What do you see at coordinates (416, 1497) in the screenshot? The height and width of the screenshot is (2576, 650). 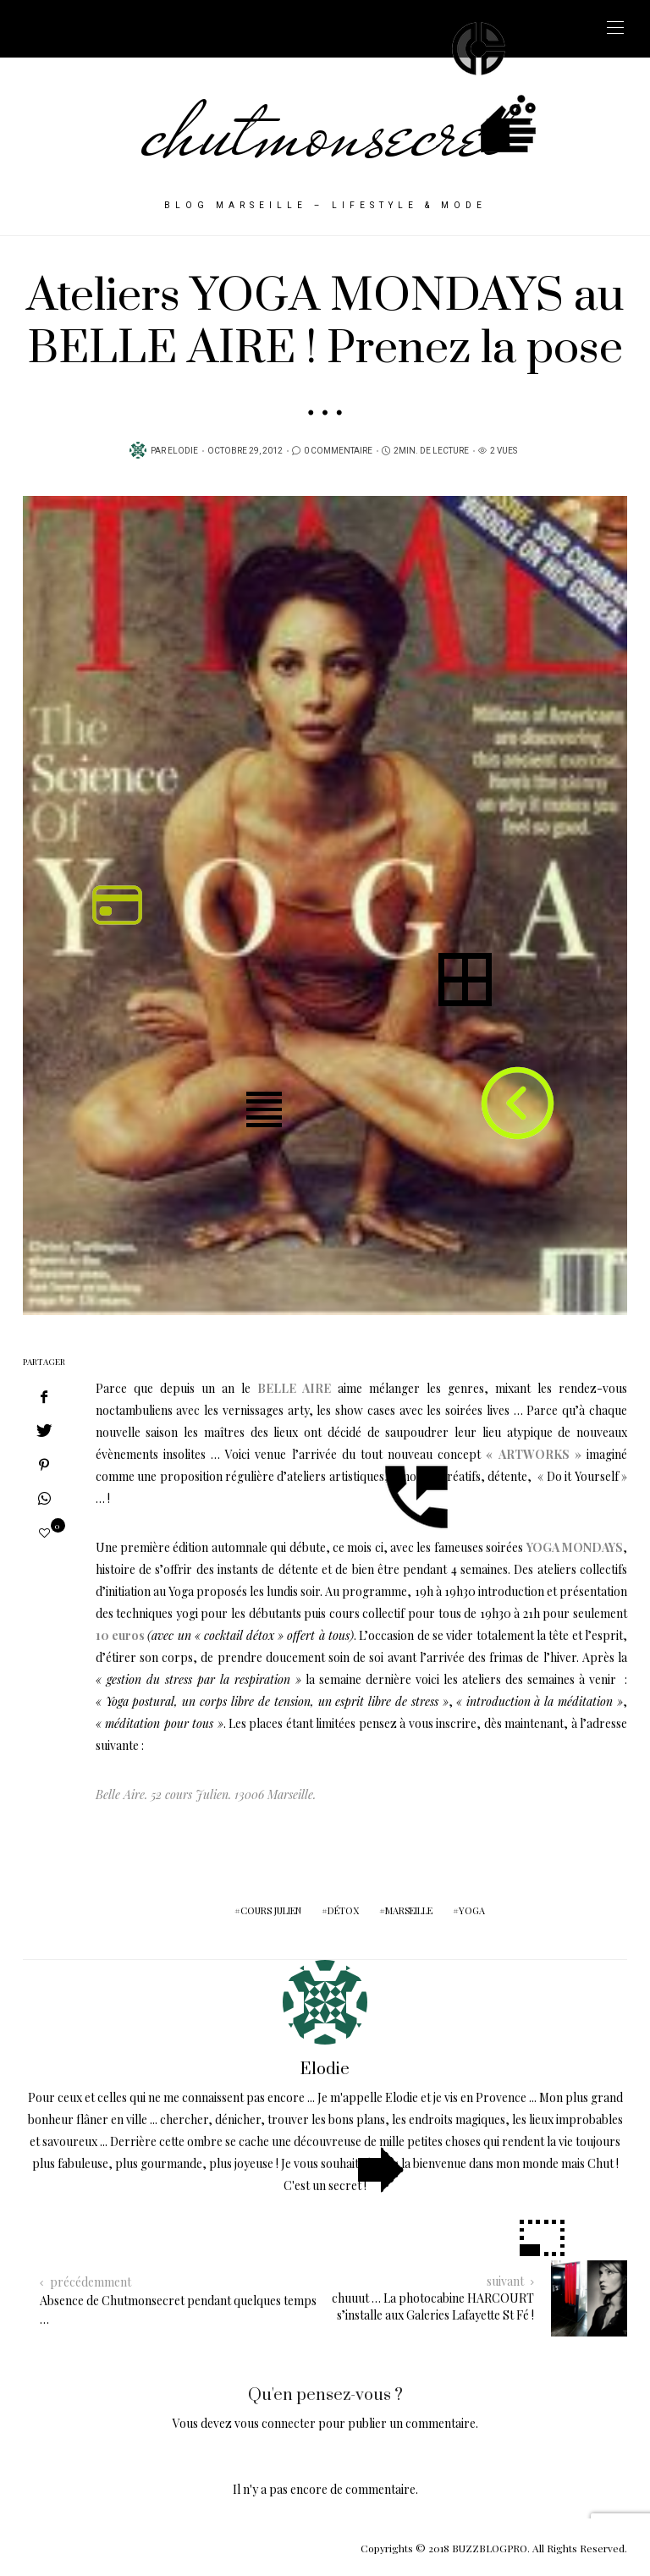 I see `access voicemail or phone messages` at bounding box center [416, 1497].